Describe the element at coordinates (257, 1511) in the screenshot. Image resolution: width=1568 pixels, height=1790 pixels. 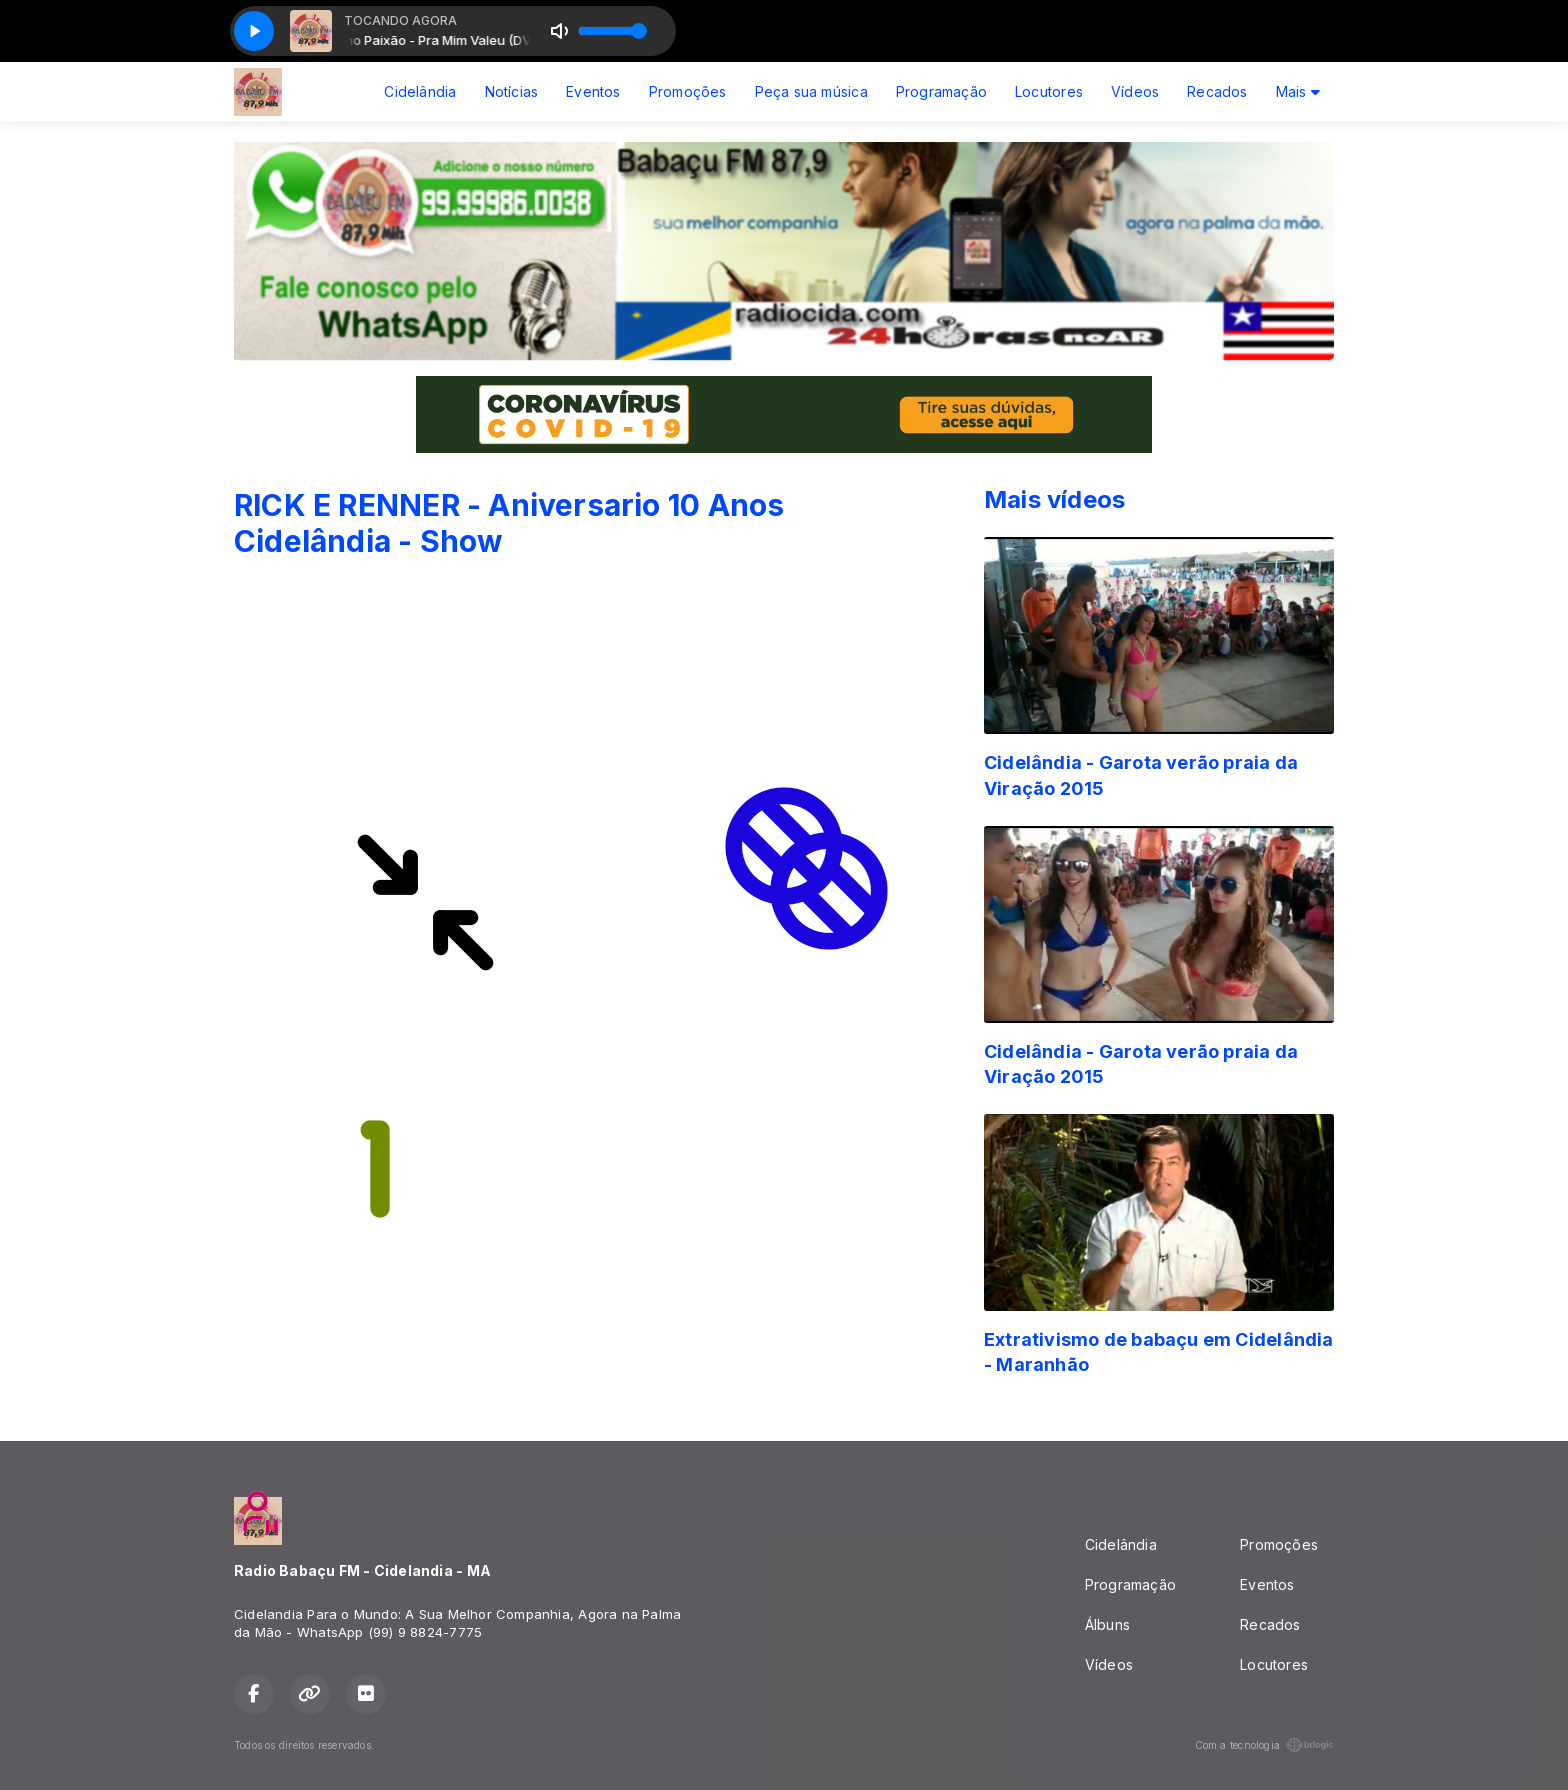
I see `pause or temporarily suspend a user account` at that location.